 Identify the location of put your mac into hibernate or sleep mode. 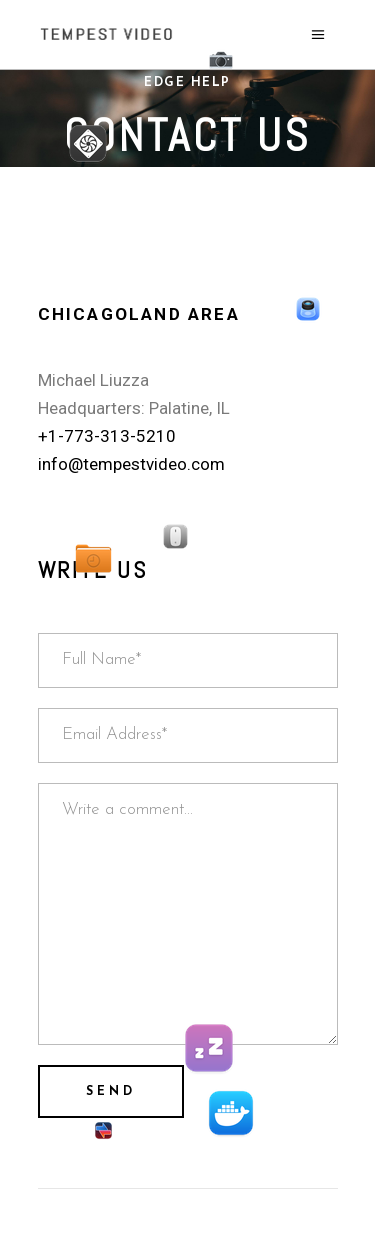
(209, 1048).